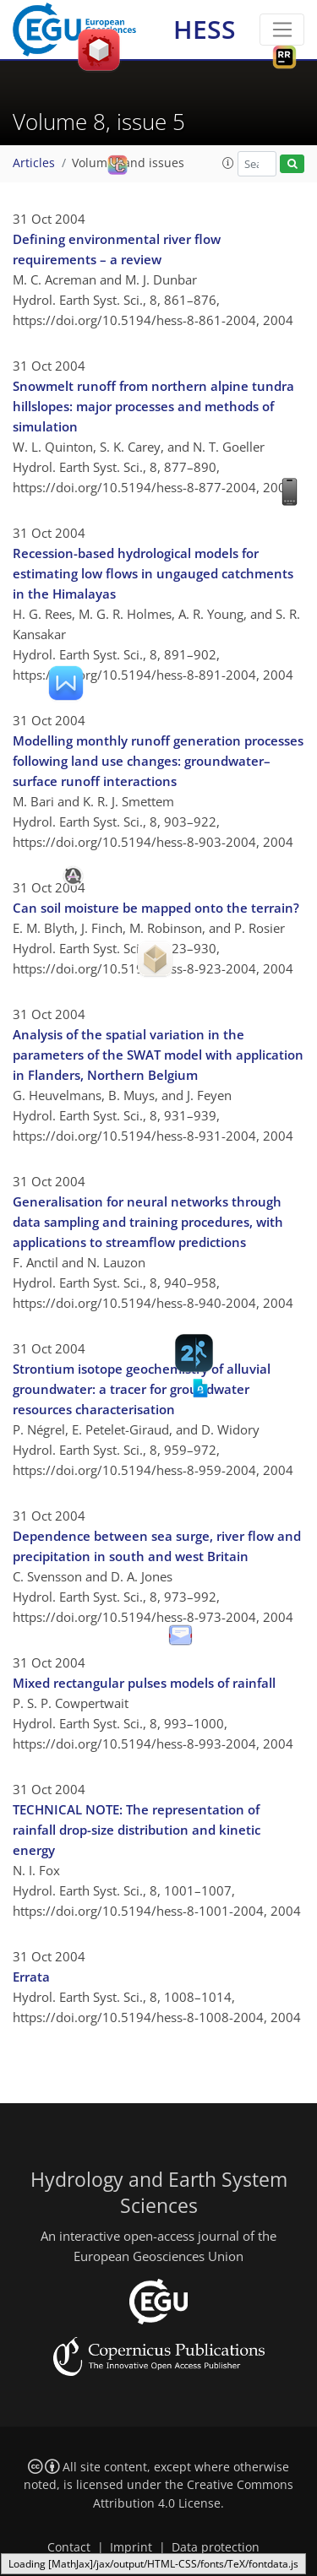  I want to click on iPhone device icon, so click(289, 491).